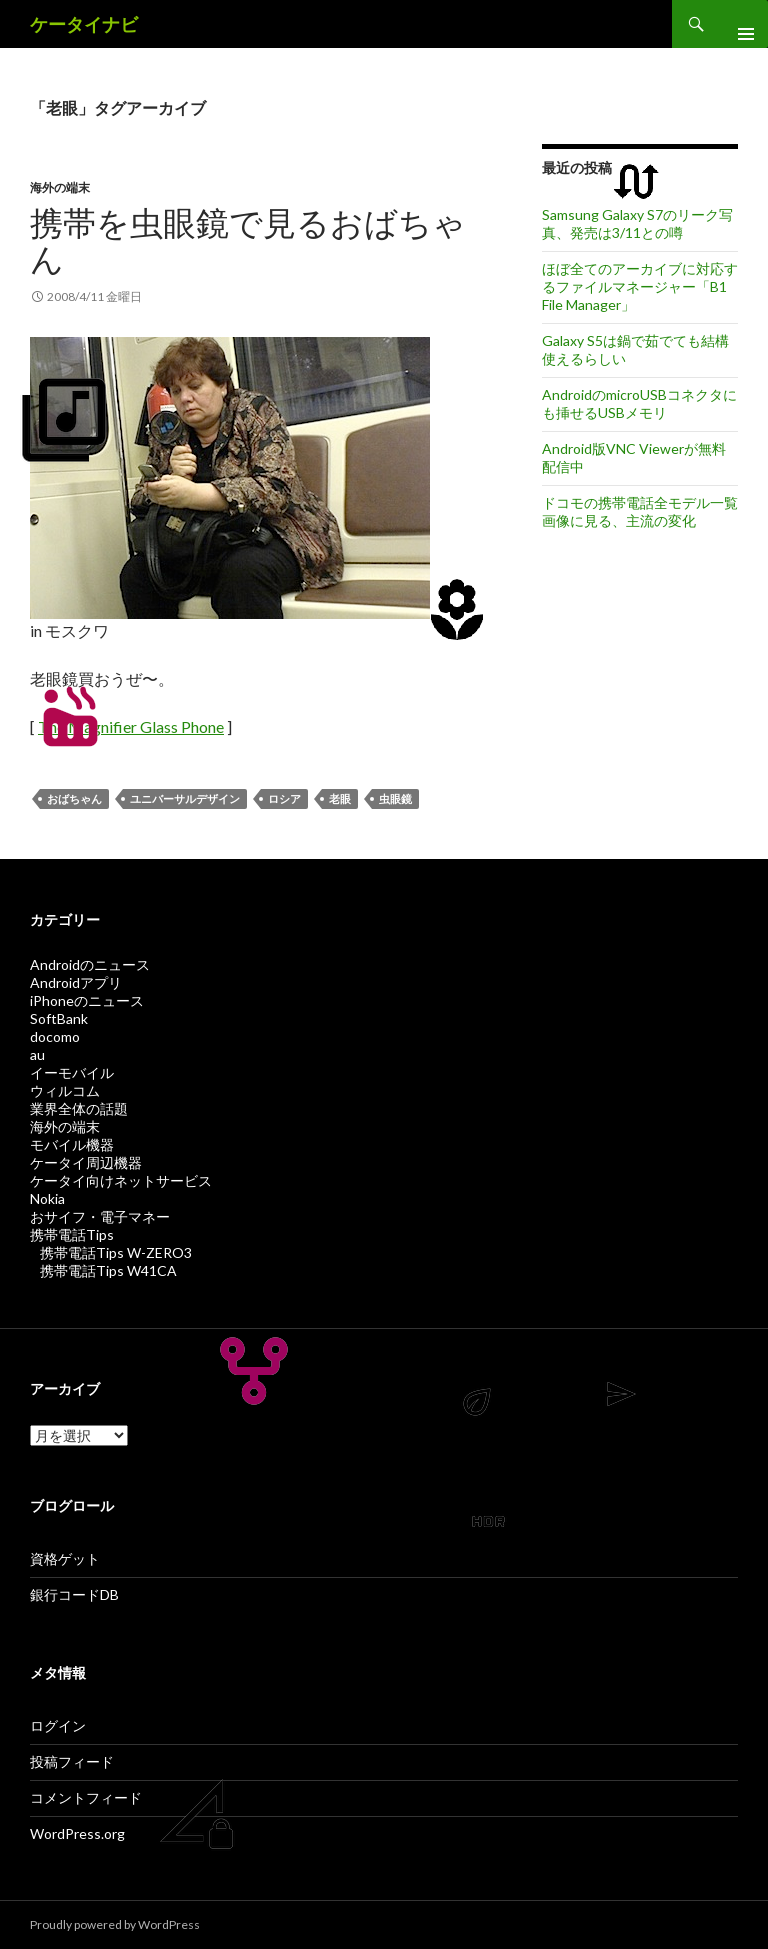 The image size is (768, 1949). What do you see at coordinates (254, 1371) in the screenshot?
I see `fork a repository or branch` at bounding box center [254, 1371].